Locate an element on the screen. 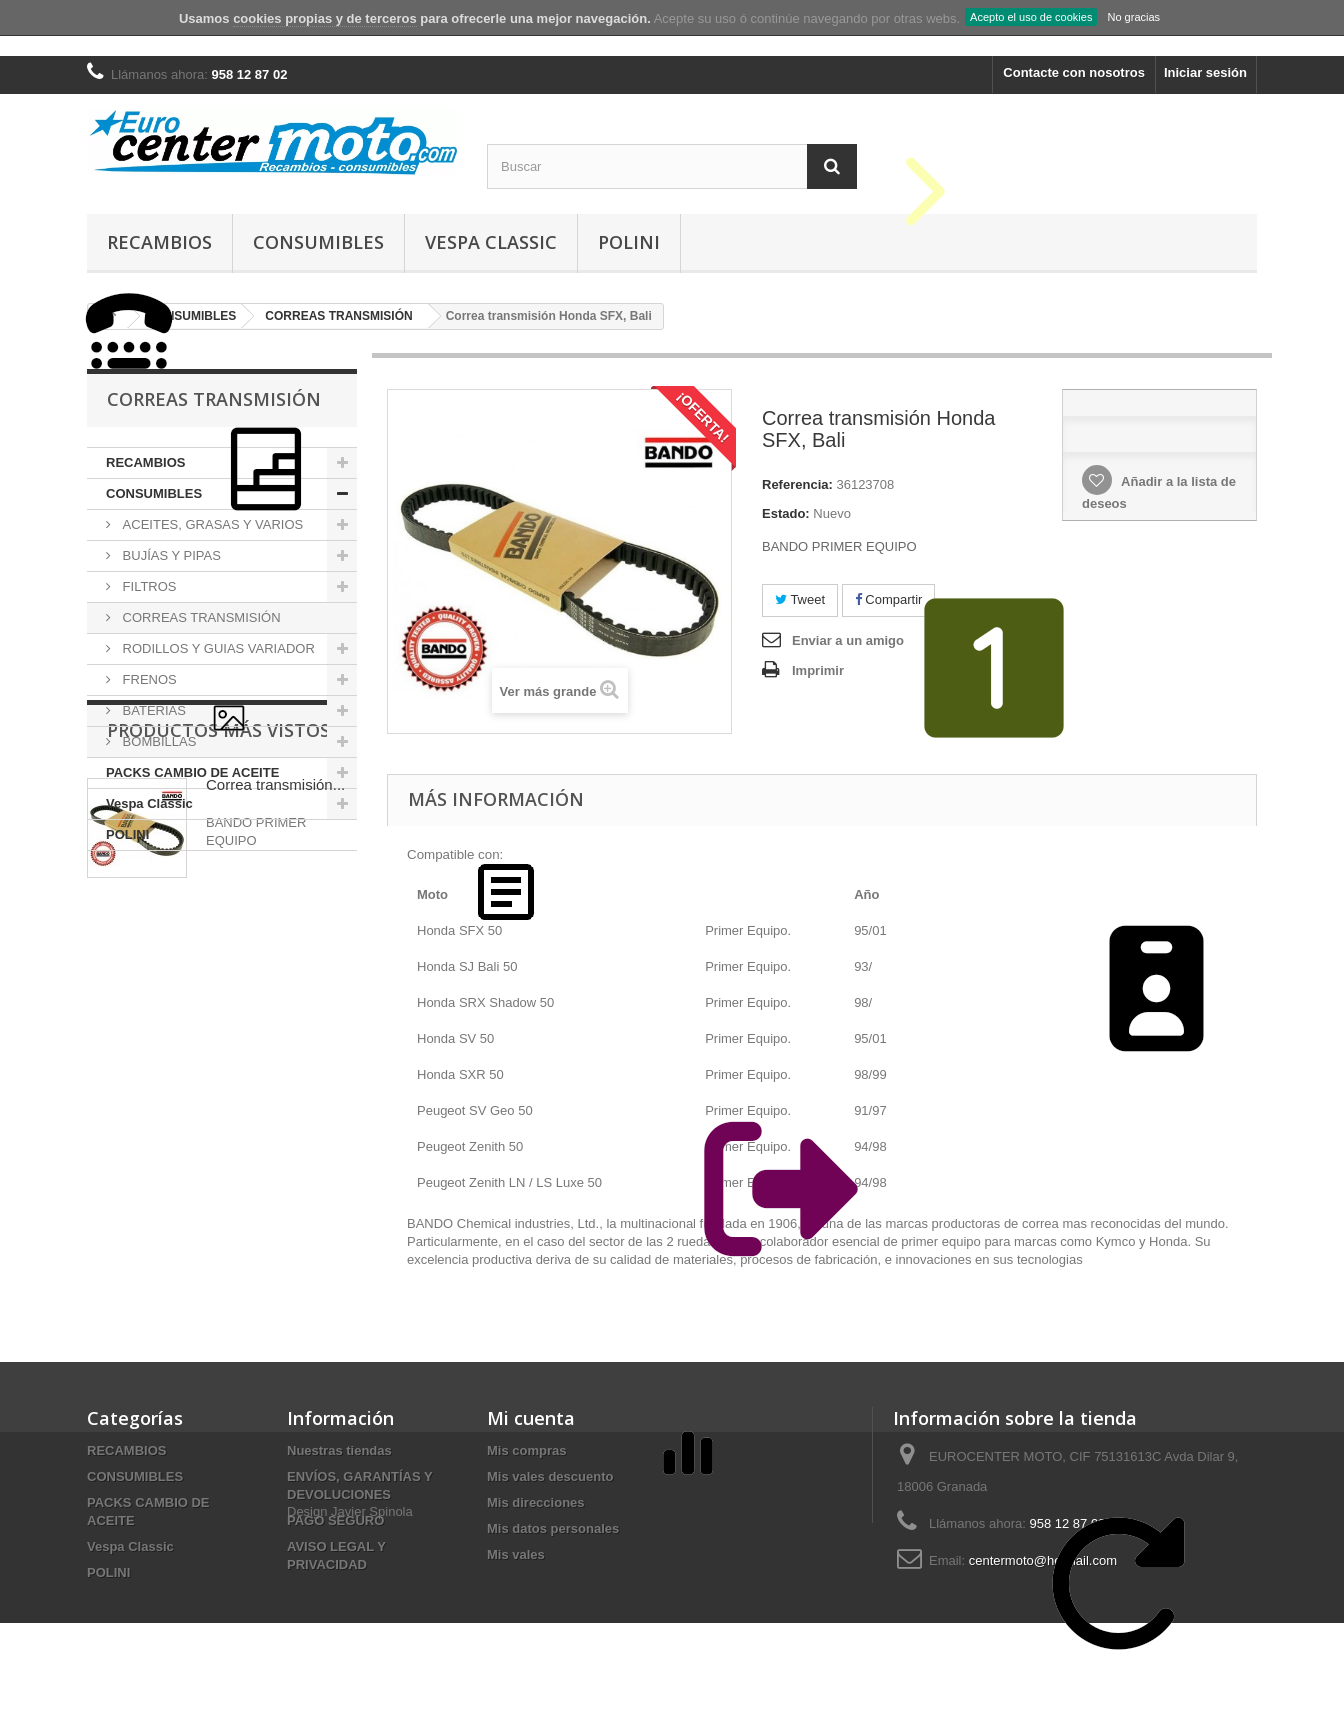  log out of your account is located at coordinates (781, 1189).